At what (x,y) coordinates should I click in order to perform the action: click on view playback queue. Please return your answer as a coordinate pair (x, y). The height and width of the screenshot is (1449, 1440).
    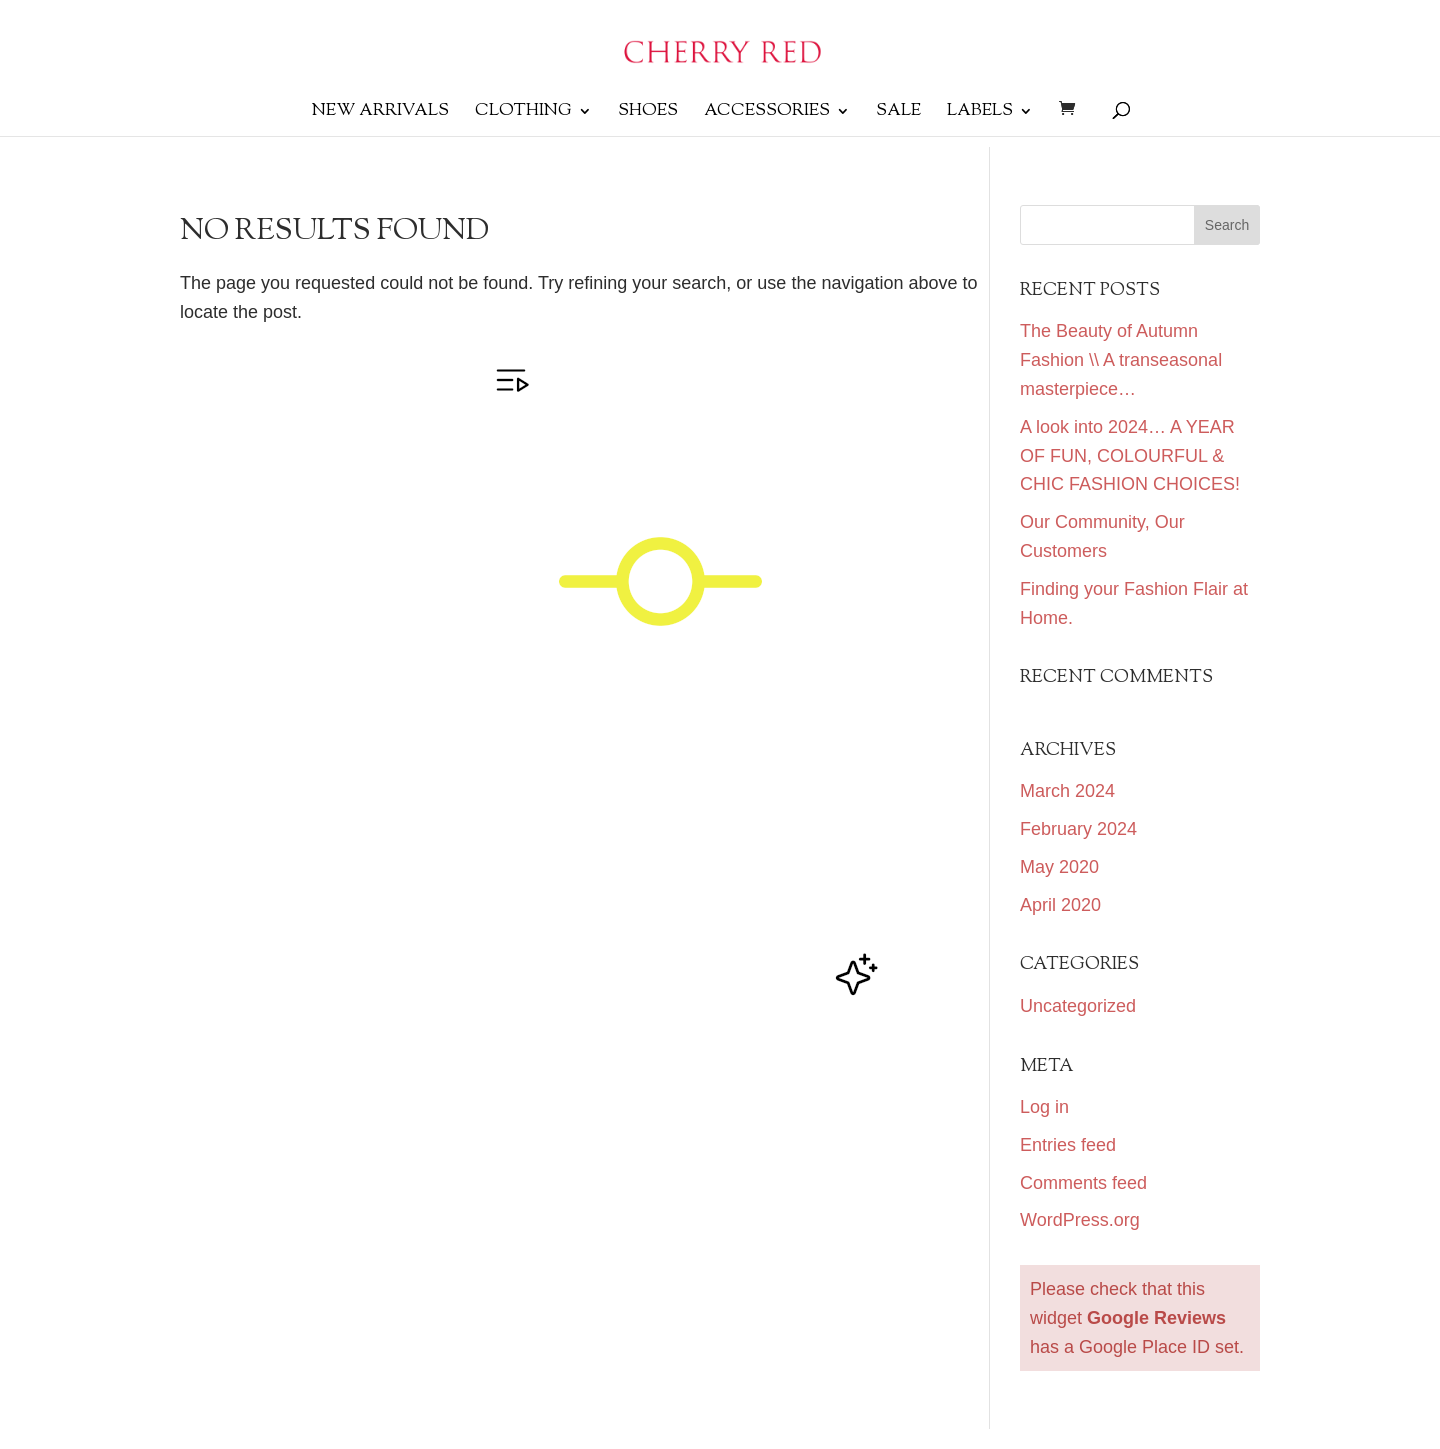
    Looking at the image, I should click on (511, 380).